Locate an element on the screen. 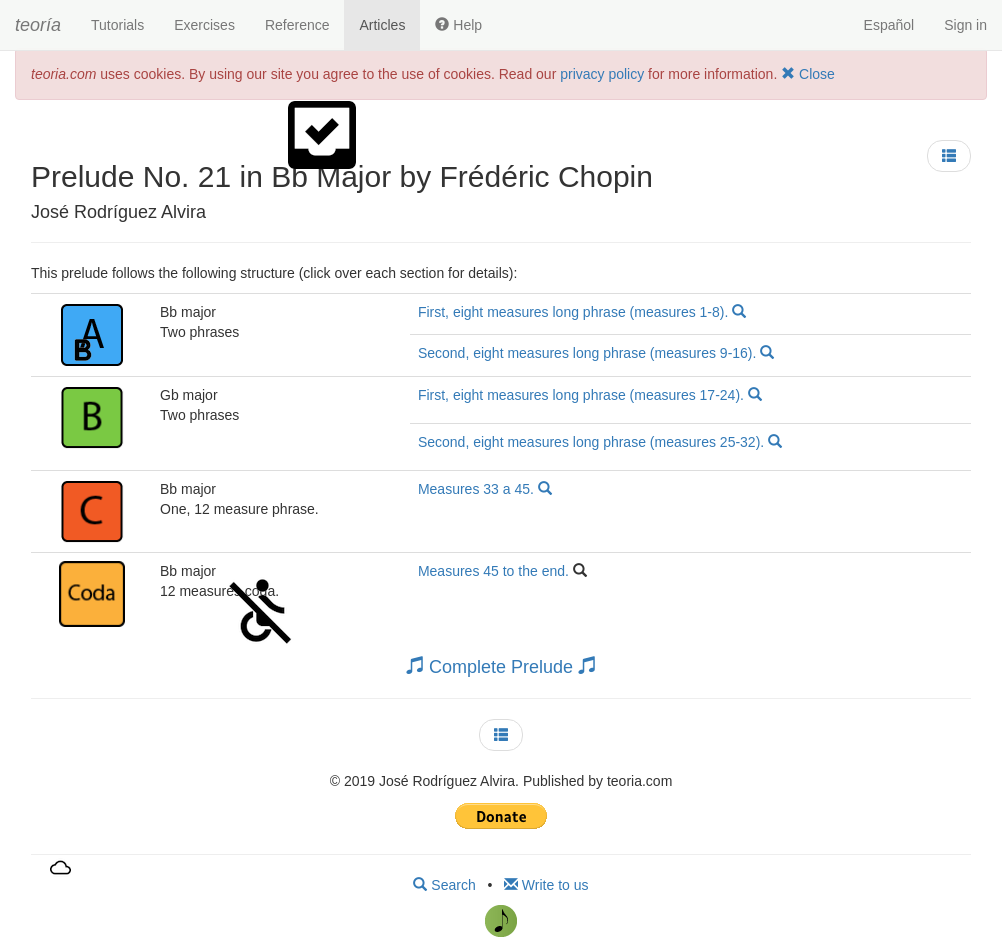 This screenshot has height=947, width=1002. view current weather conditions is located at coordinates (60, 867).